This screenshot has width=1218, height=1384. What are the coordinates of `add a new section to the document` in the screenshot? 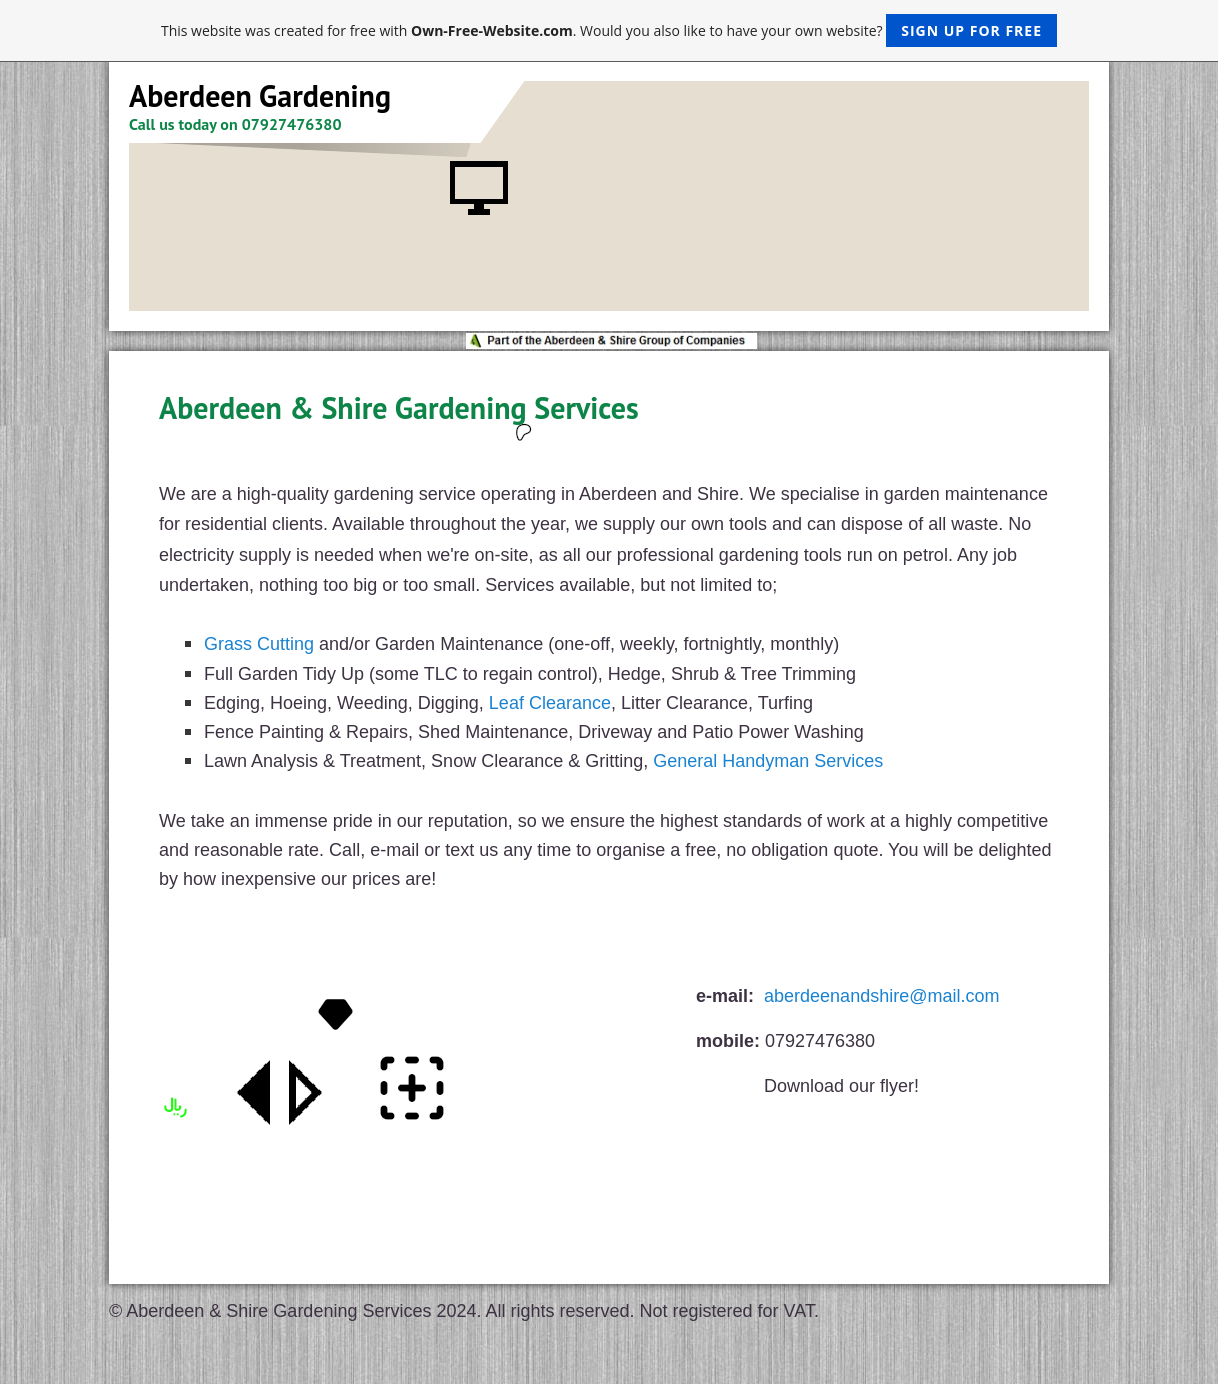 It's located at (412, 1088).